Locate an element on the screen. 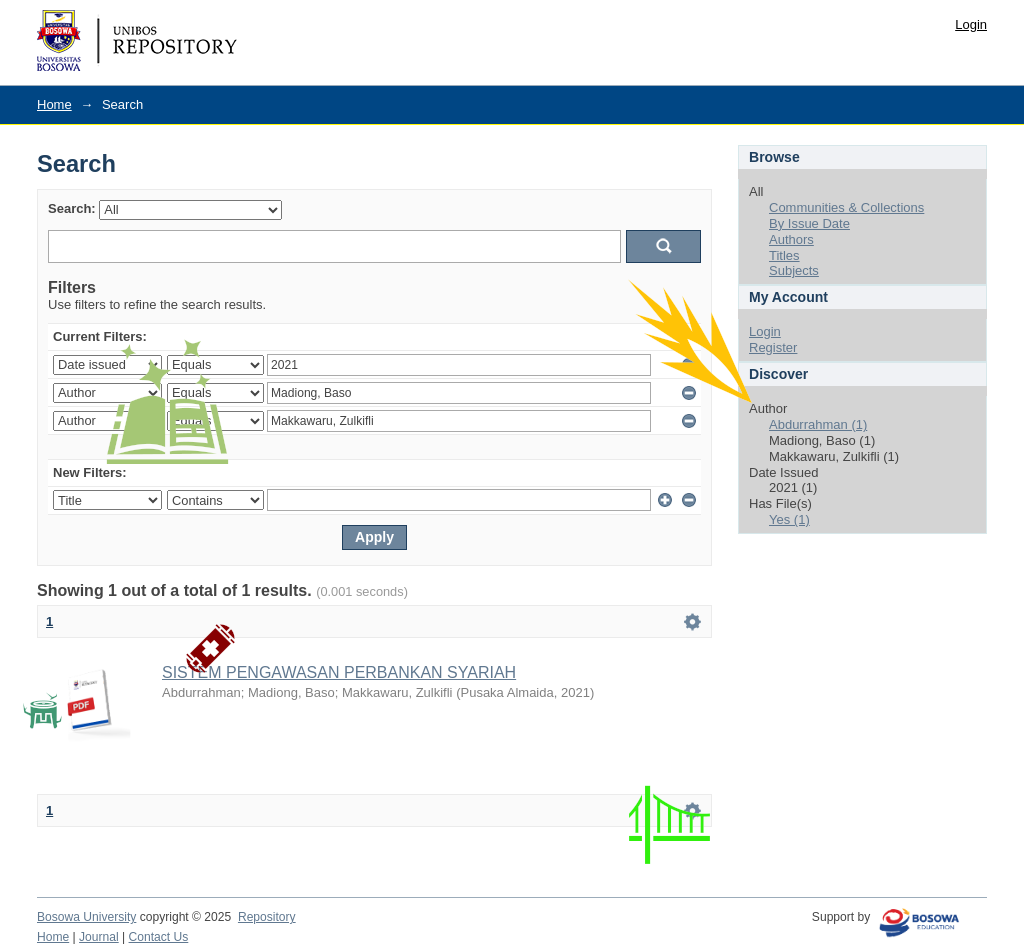 Image resolution: width=1024 pixels, height=948 pixels. open your spell book or magic abilities is located at coordinates (167, 401).